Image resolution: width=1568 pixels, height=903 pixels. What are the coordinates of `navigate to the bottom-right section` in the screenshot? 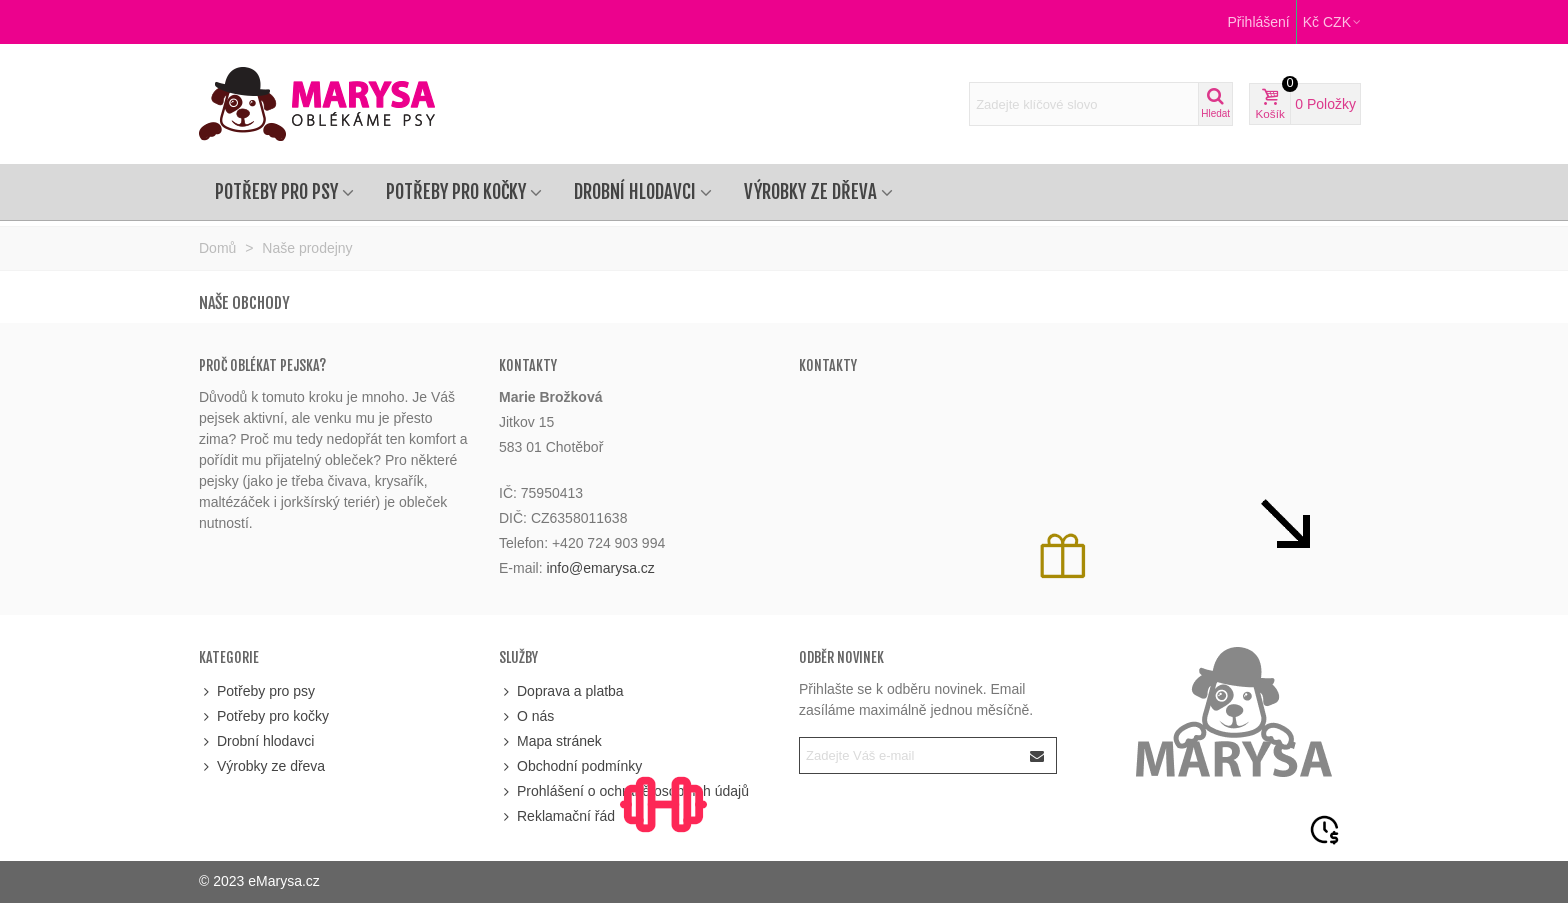 It's located at (1287, 525).